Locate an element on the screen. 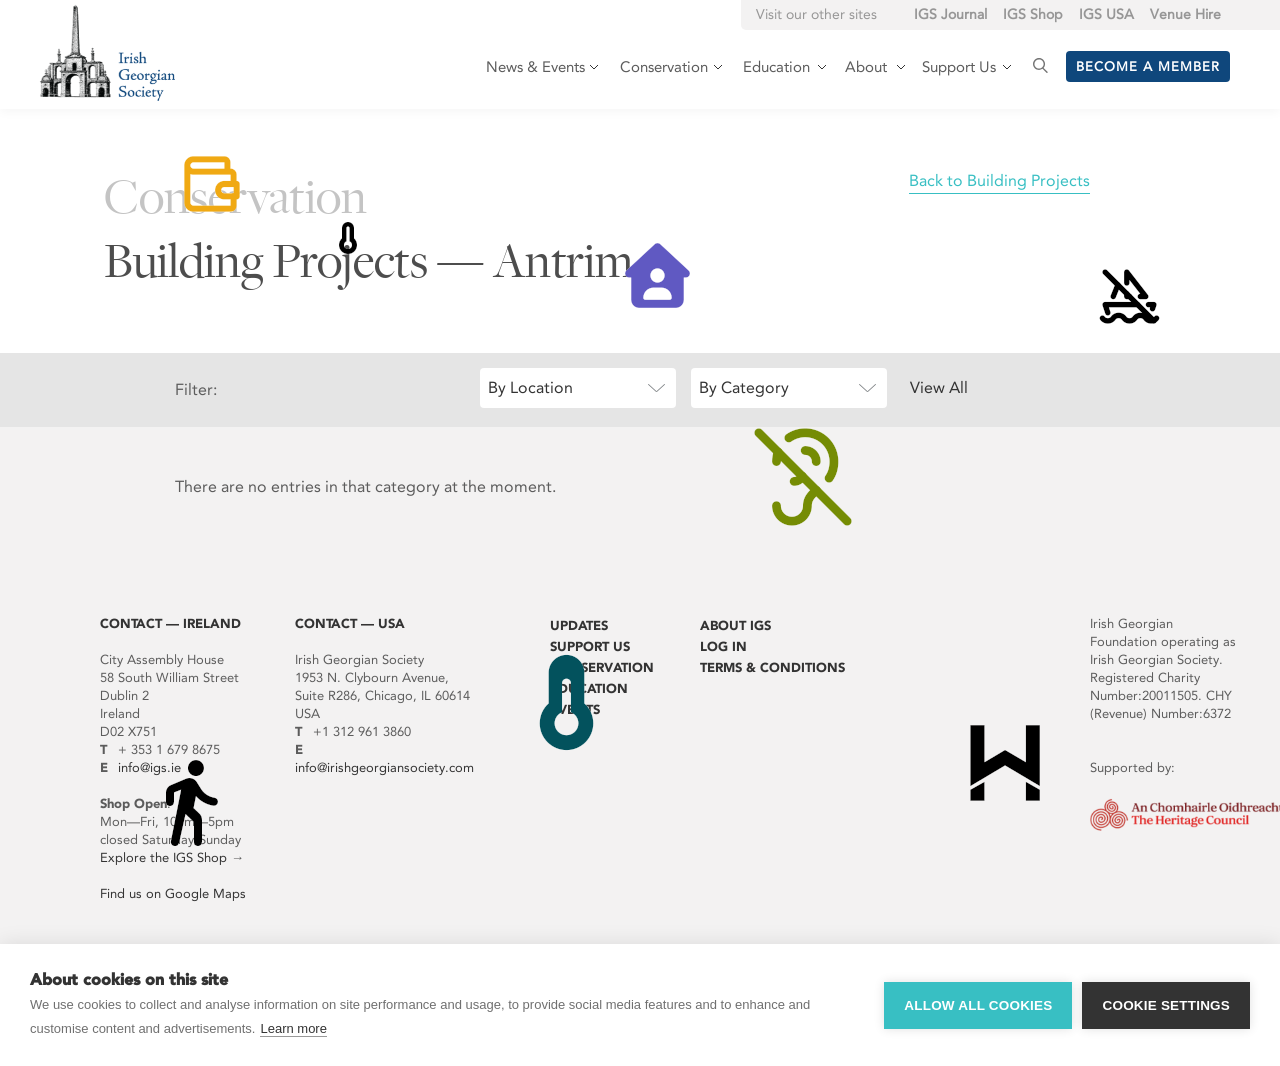 Image resolution: width=1280 pixels, height=1066 pixels. indicates high temperature reading is located at coordinates (566, 702).